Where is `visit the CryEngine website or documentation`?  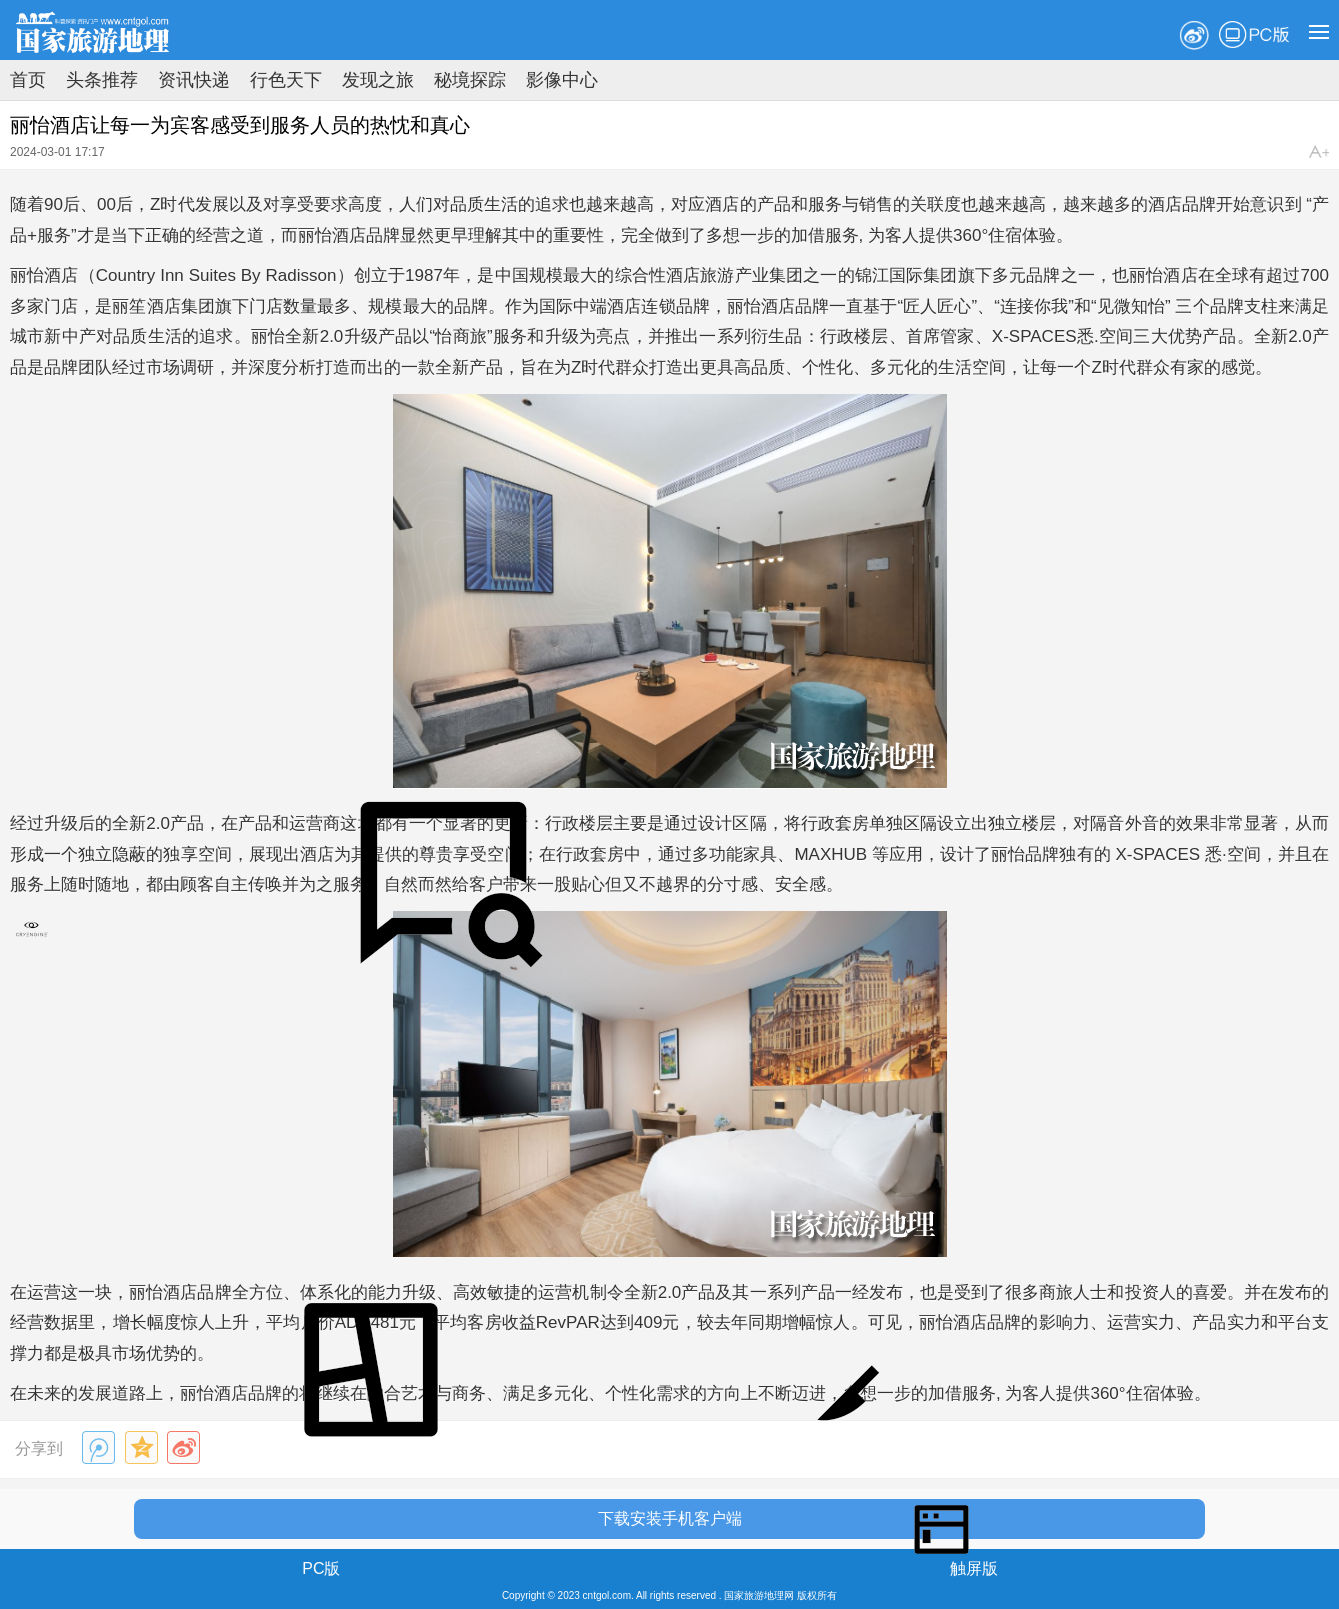
visit the CryEngine website or documentation is located at coordinates (32, 929).